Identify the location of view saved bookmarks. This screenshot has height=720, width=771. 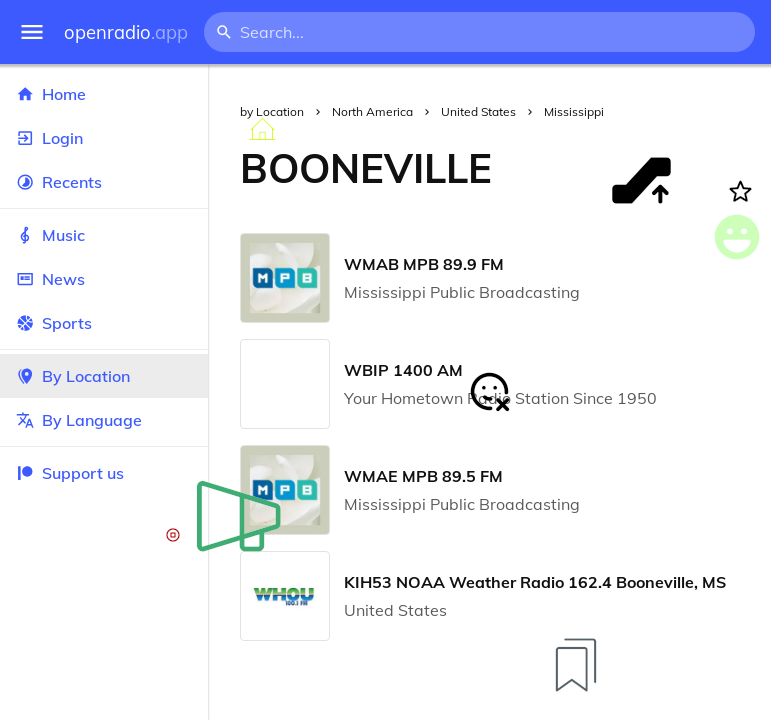
(576, 665).